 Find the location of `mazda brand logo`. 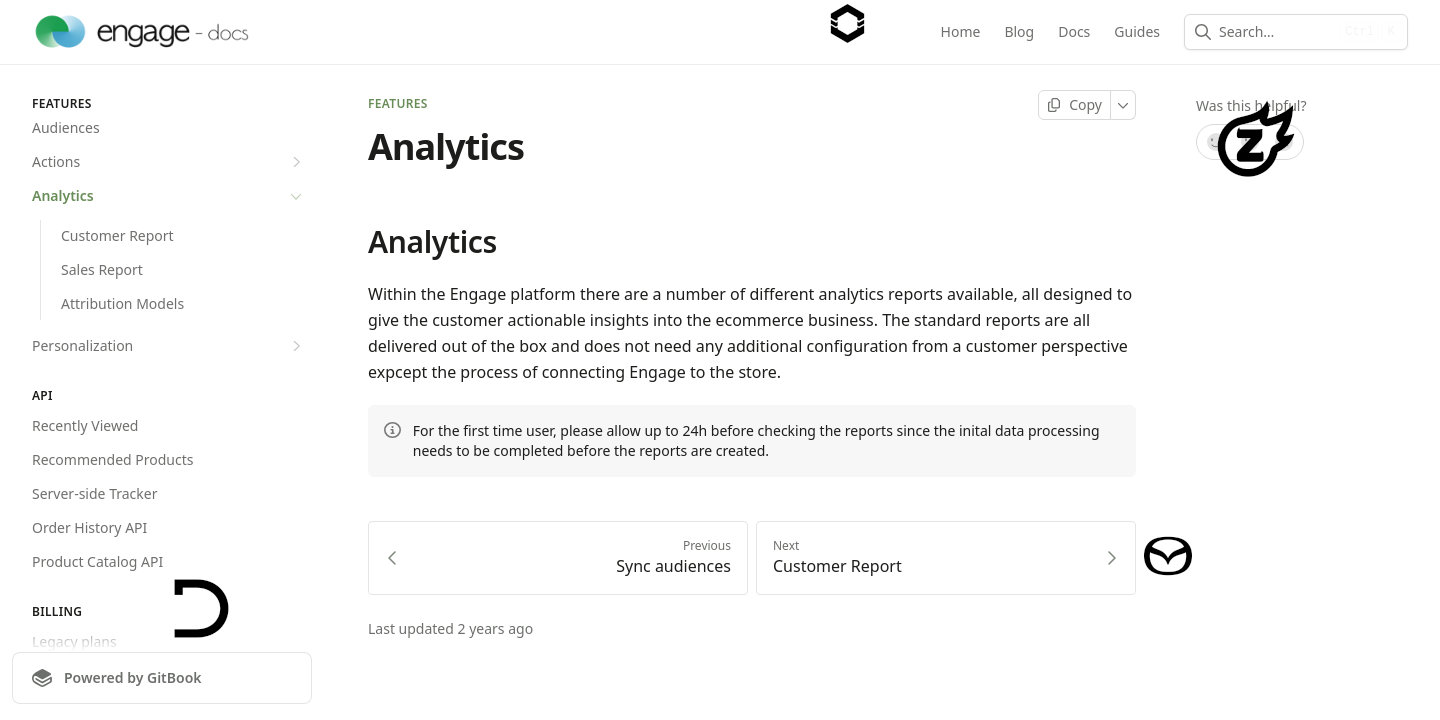

mazda brand logo is located at coordinates (1168, 556).